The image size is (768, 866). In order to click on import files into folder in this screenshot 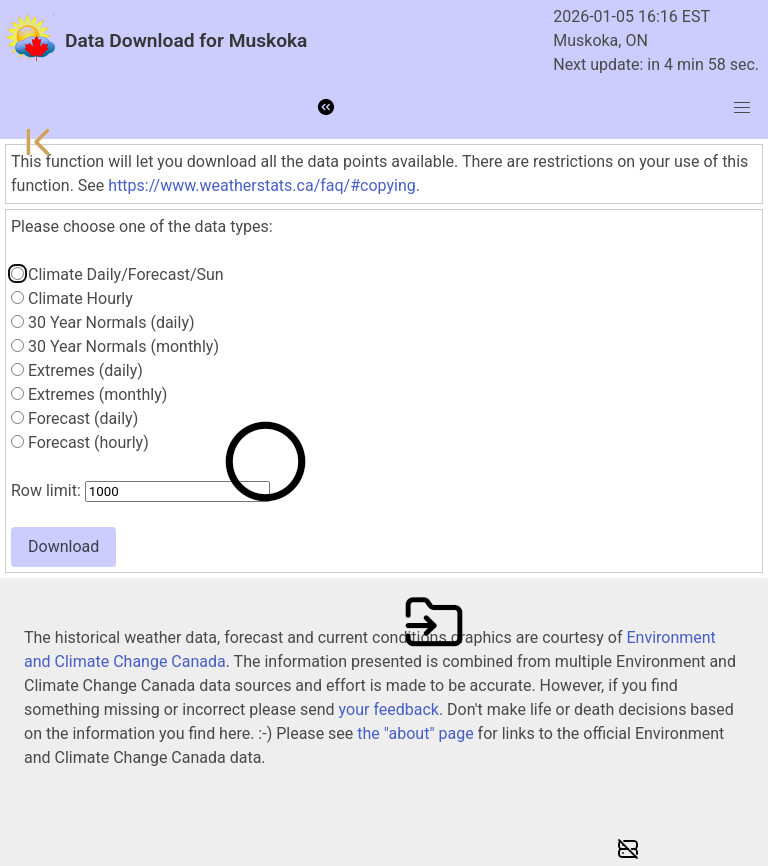, I will do `click(434, 623)`.